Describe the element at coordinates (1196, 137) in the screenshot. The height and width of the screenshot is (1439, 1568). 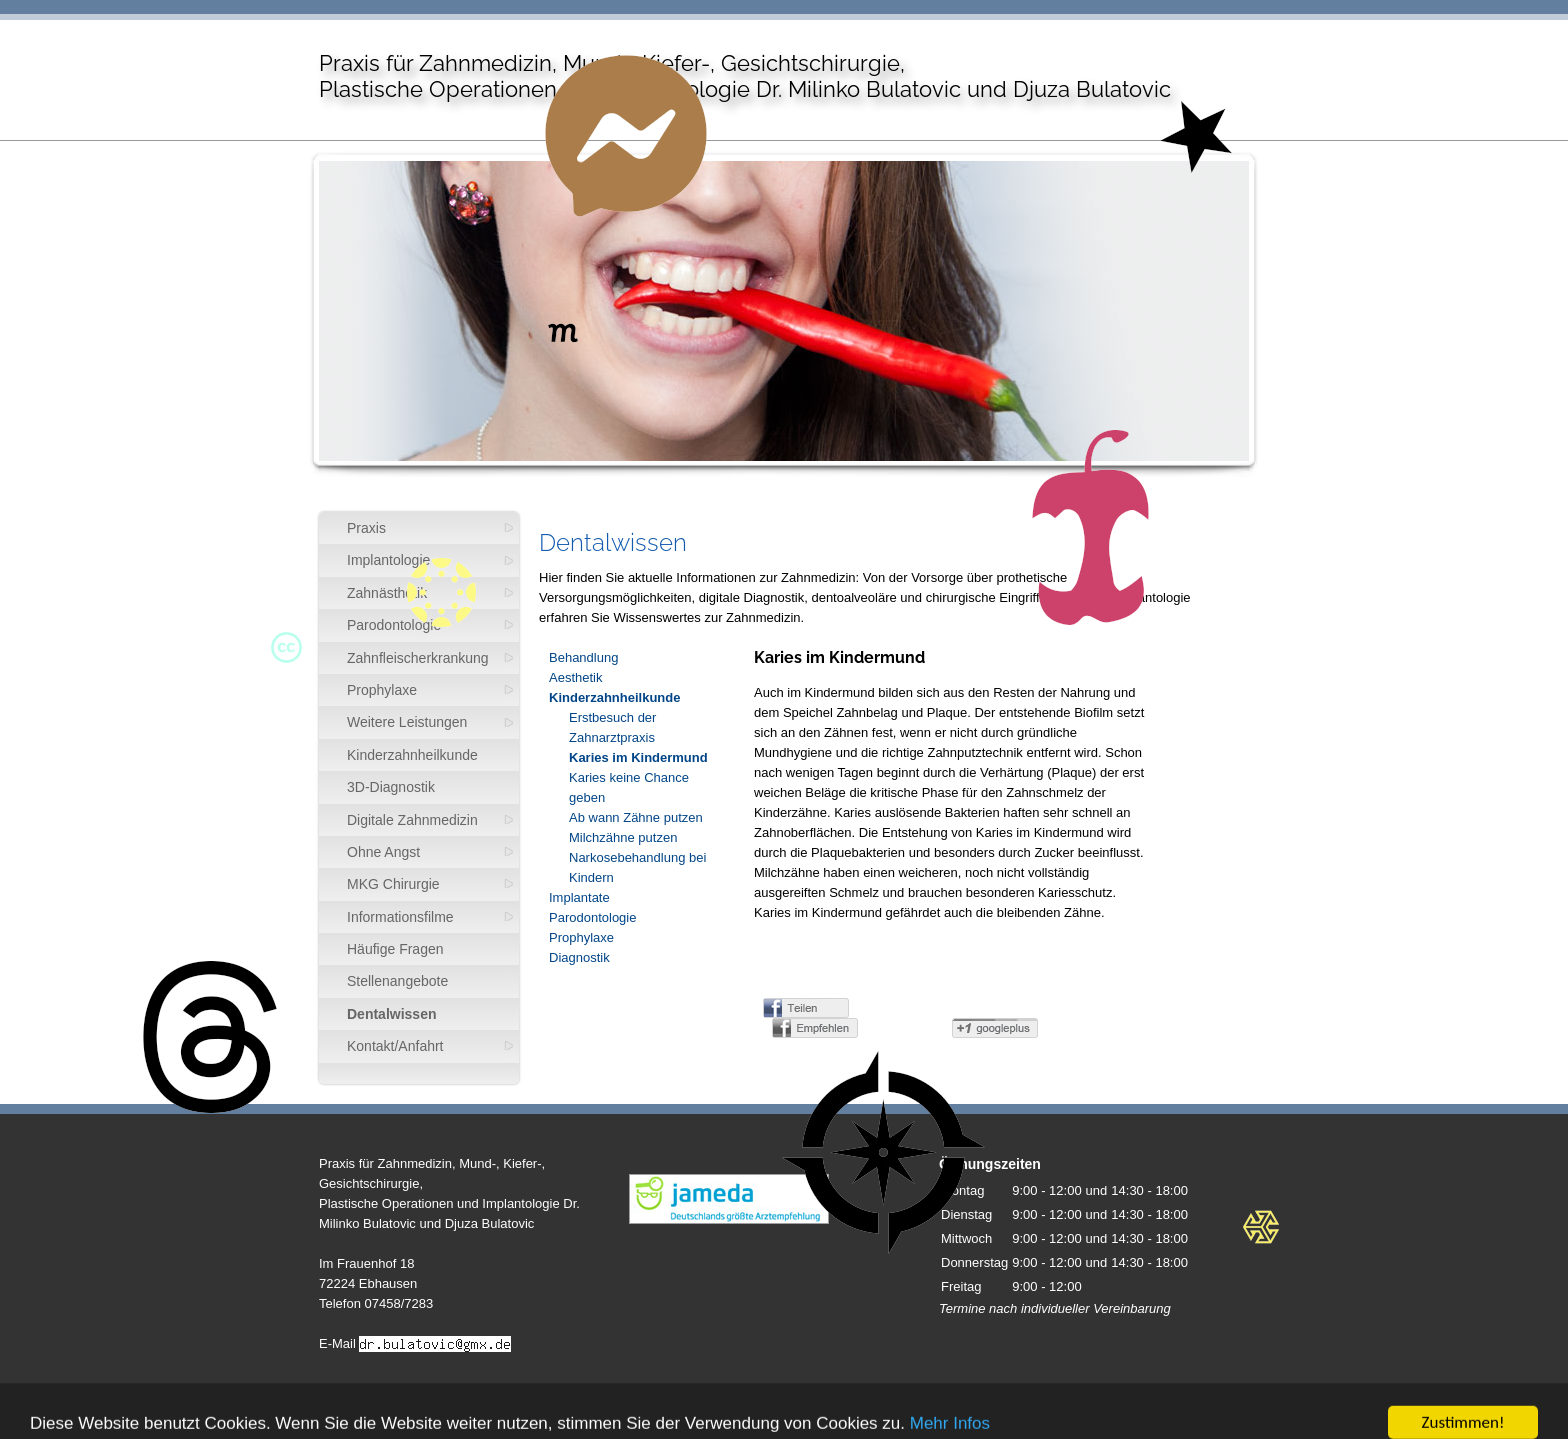
I see `access riseup secure email and communication services` at that location.